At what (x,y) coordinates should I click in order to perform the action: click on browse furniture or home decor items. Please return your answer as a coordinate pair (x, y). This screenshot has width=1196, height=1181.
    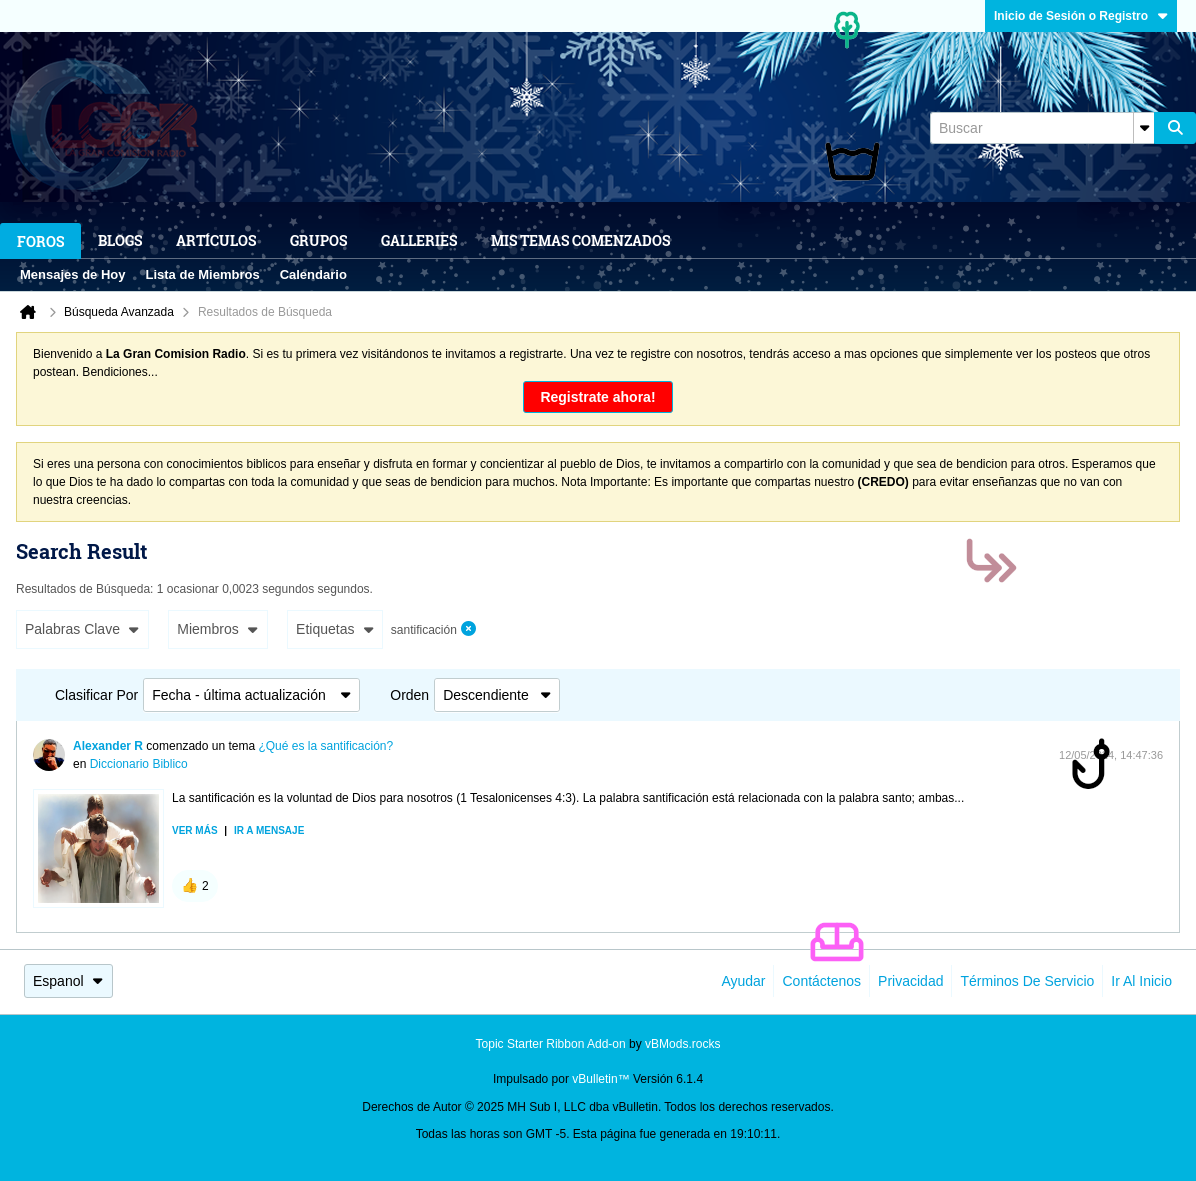
    Looking at the image, I should click on (837, 942).